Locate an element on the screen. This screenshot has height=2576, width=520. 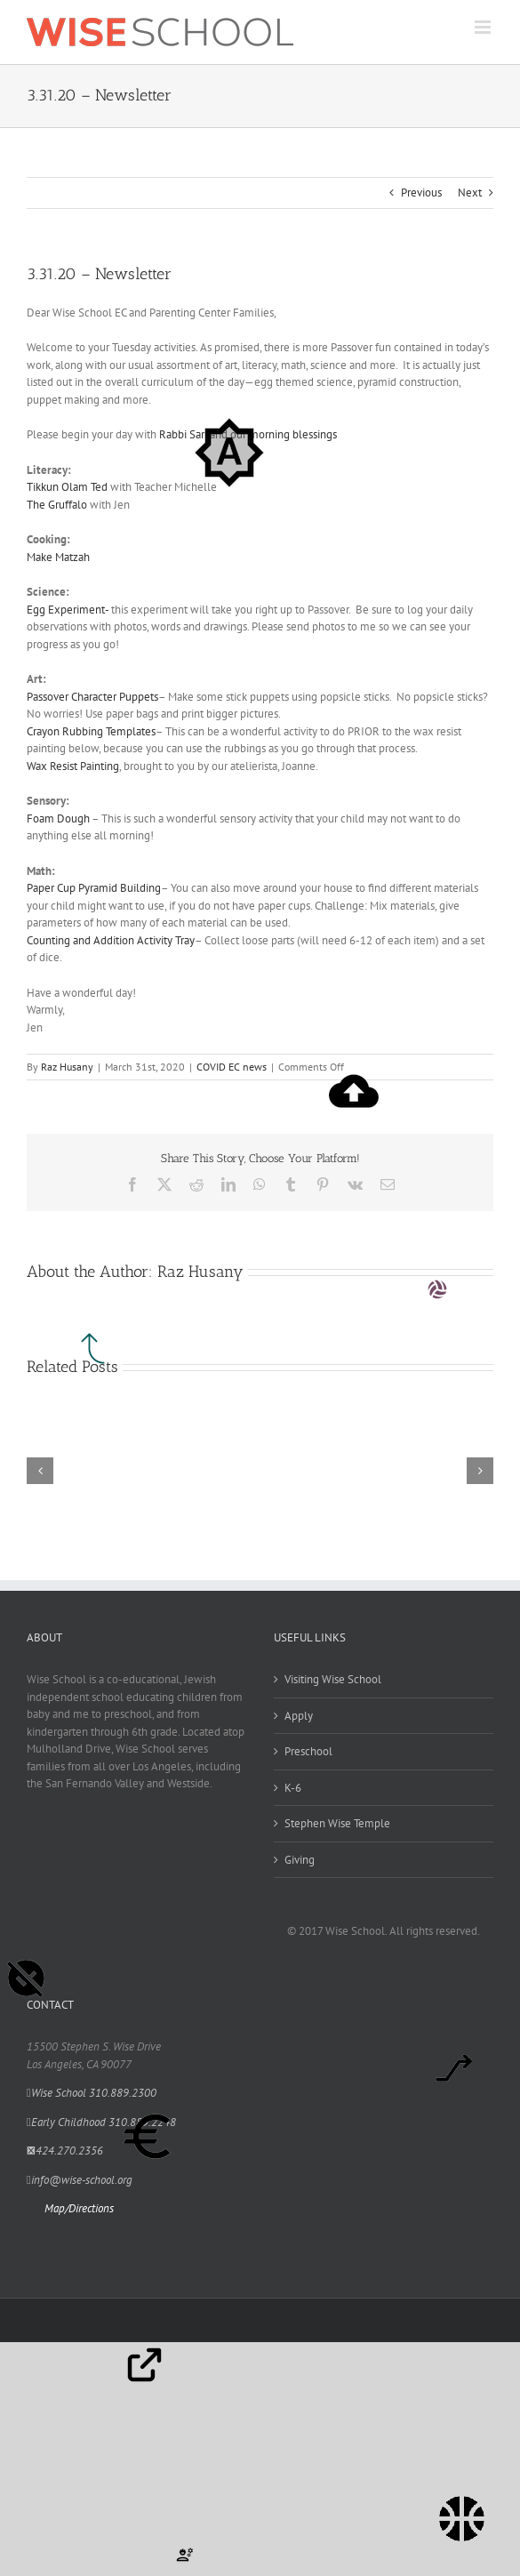
open link in a new tab or window is located at coordinates (144, 2364).